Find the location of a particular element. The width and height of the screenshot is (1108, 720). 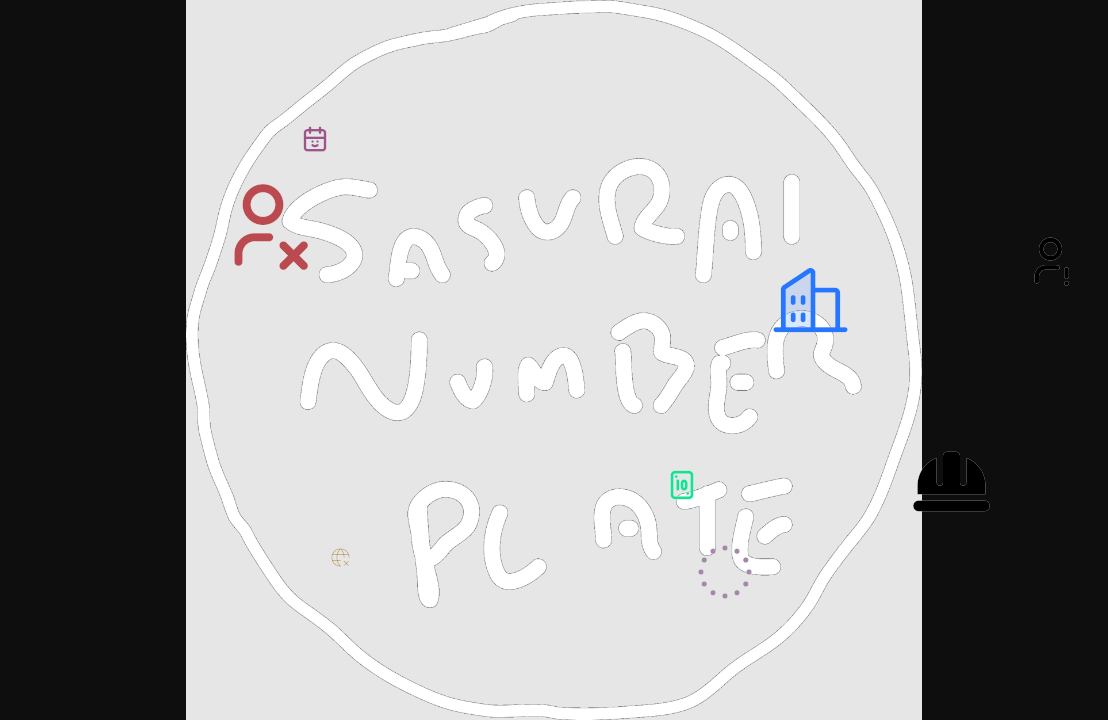

user account requires attention is located at coordinates (1050, 260).